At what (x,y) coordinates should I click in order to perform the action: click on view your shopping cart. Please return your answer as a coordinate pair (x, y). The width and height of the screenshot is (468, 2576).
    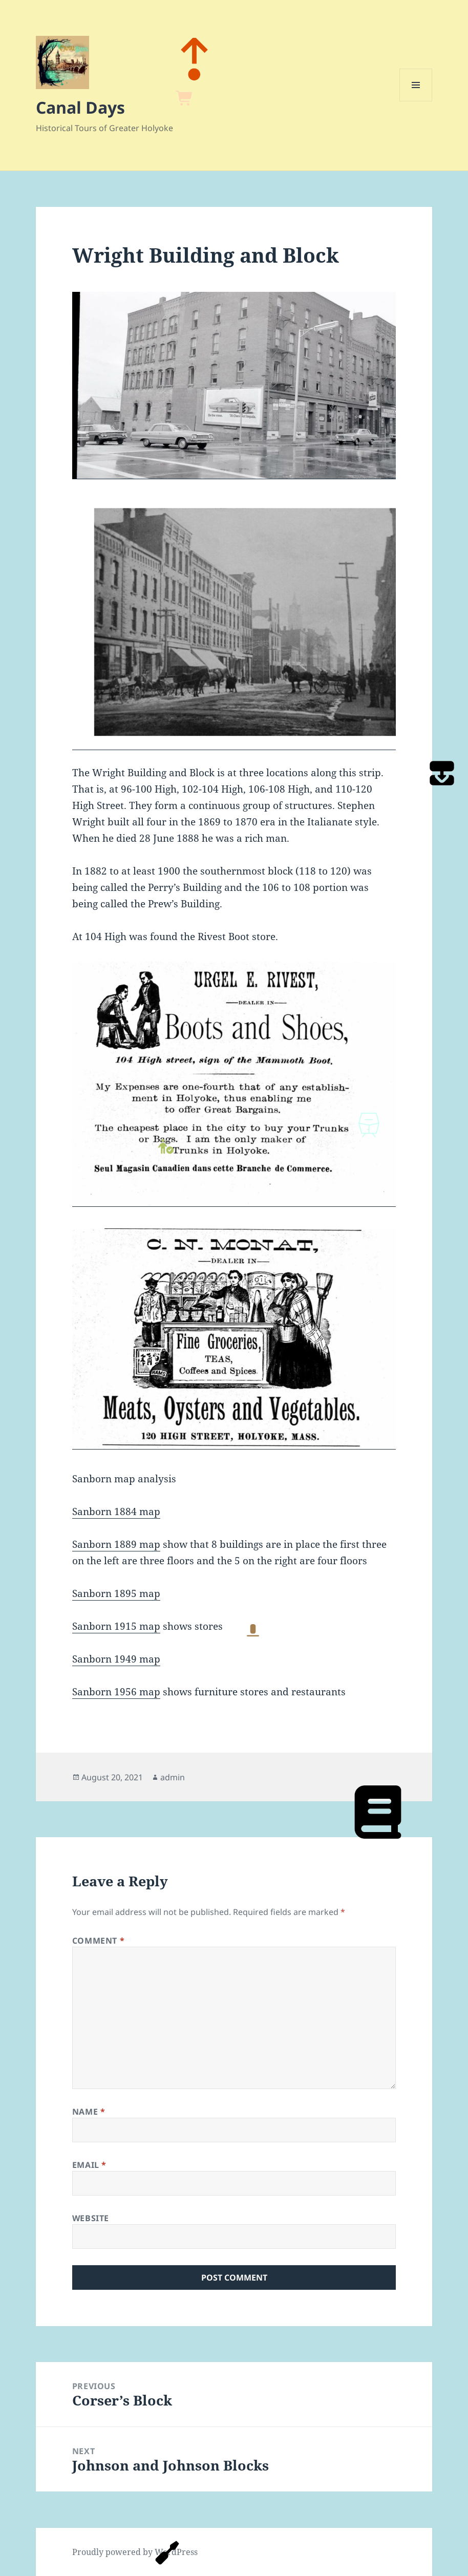
    Looking at the image, I should click on (185, 98).